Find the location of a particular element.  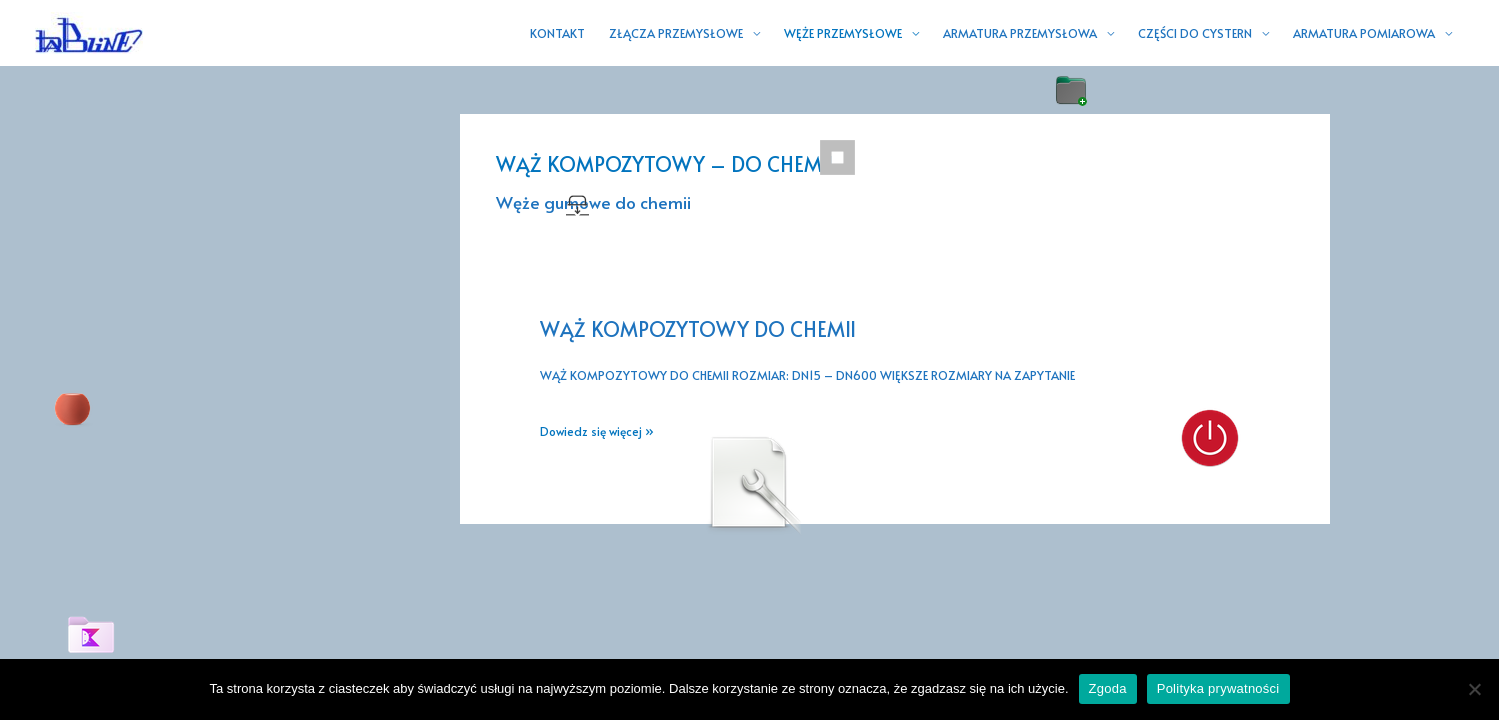

HomePod mini smart speaker in orange is located at coordinates (72, 412).